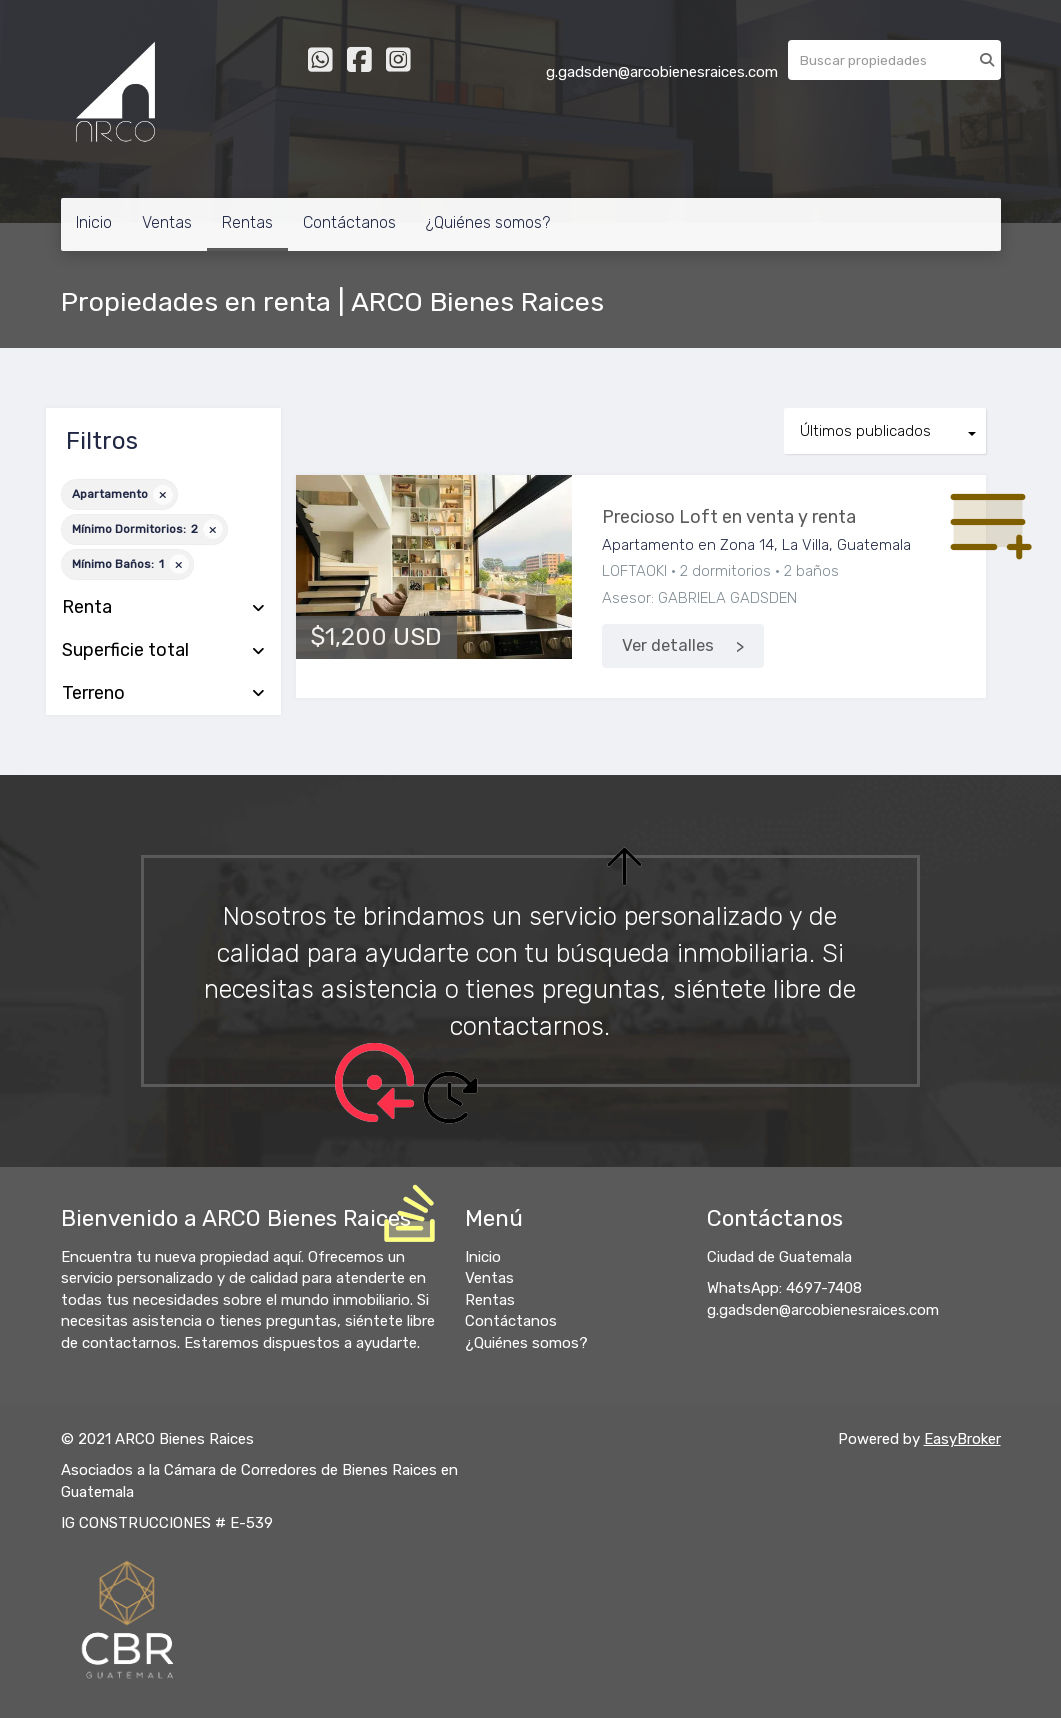 This screenshot has width=1061, height=1718. Describe the element at coordinates (988, 522) in the screenshot. I see `add a new item to the list` at that location.